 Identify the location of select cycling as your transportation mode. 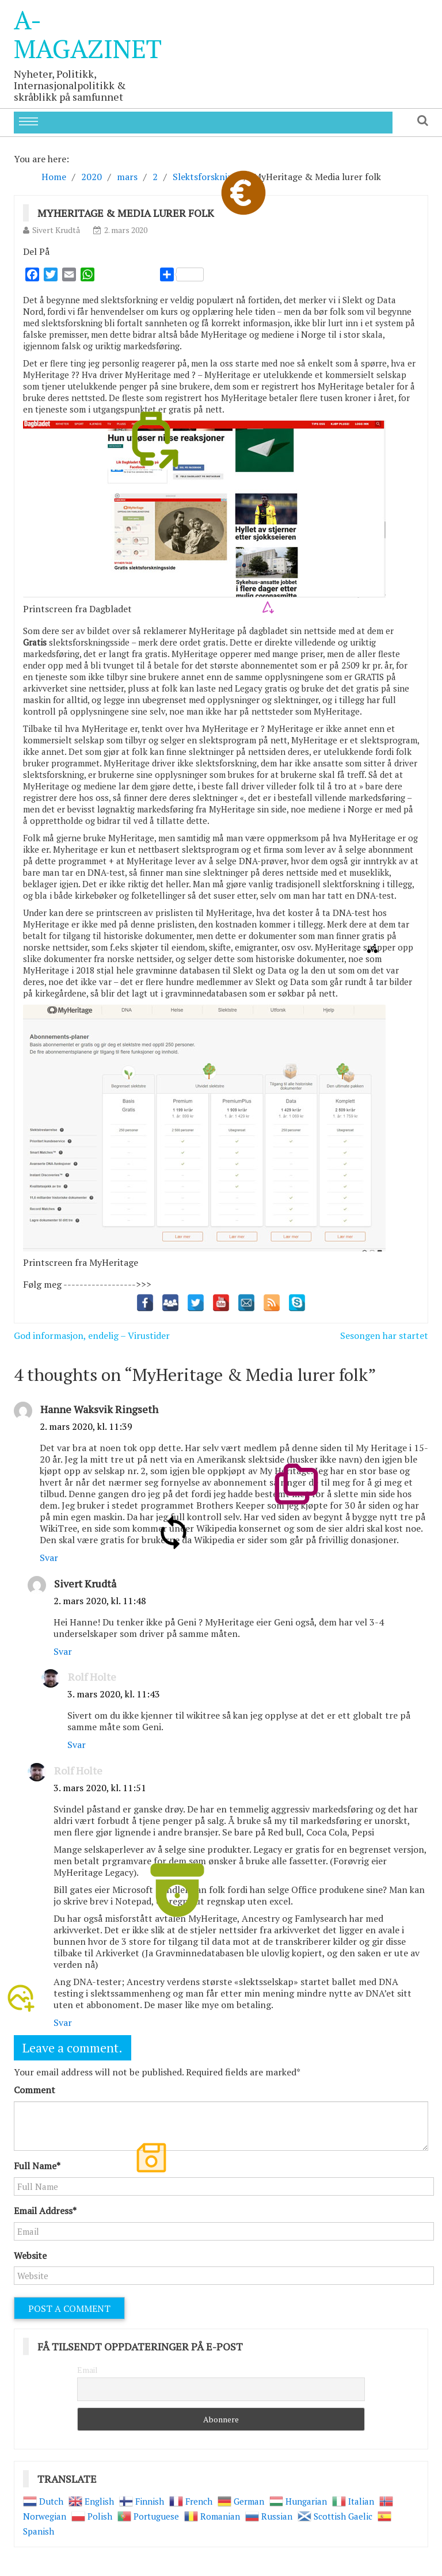
(372, 948).